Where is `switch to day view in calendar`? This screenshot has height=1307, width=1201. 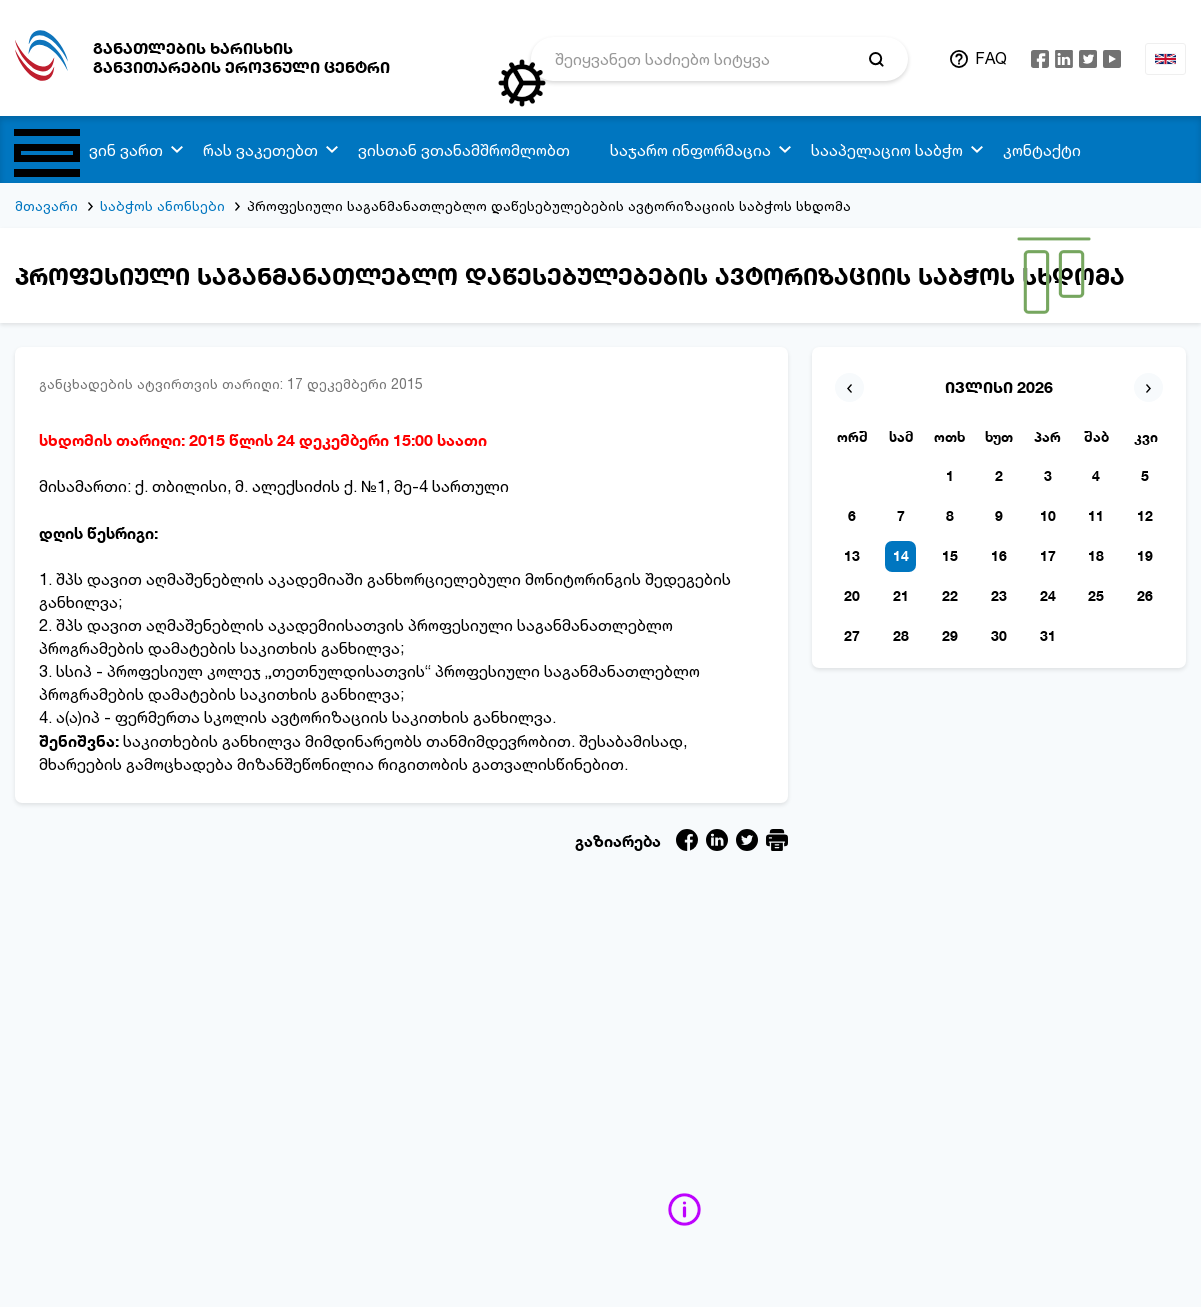 switch to day view in calendar is located at coordinates (47, 151).